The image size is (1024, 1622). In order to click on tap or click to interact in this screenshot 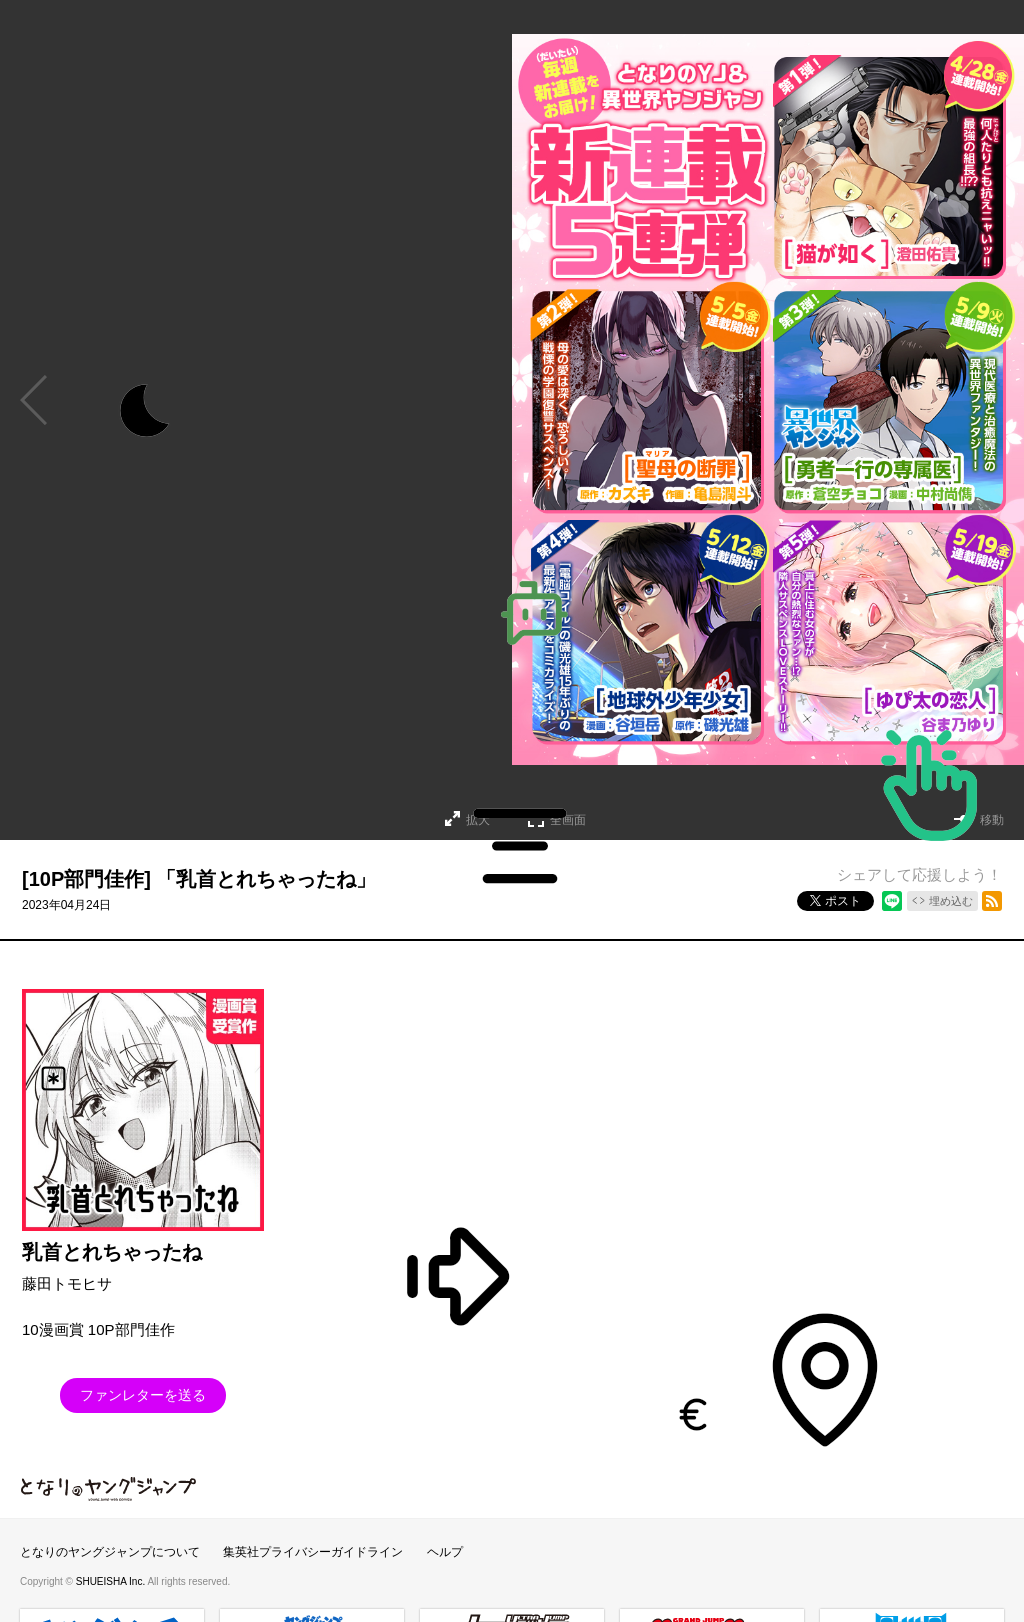, I will do `click(931, 785)`.